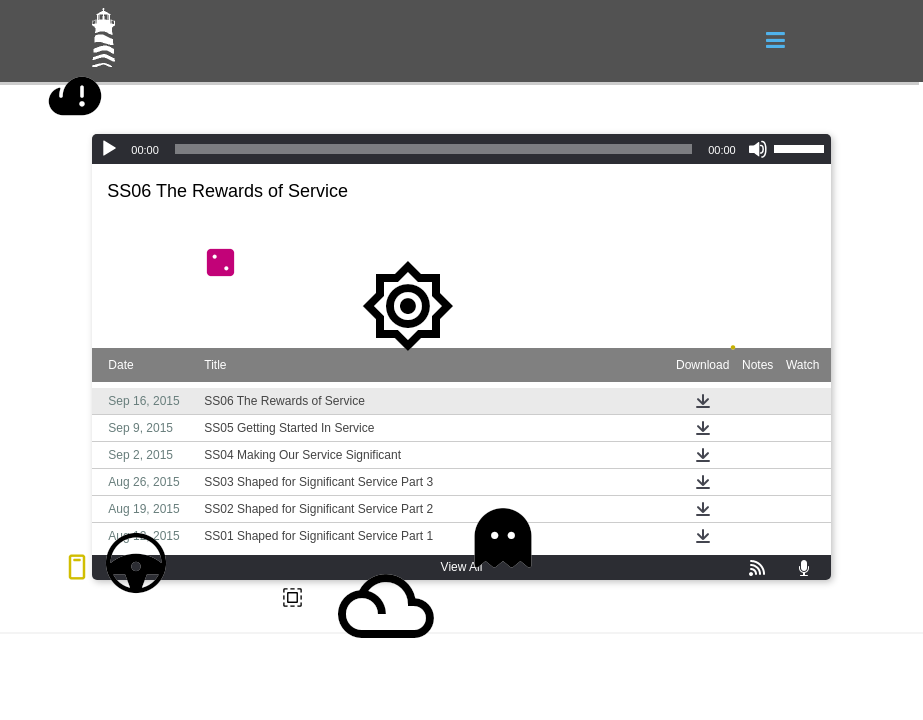 The height and width of the screenshot is (720, 923). What do you see at coordinates (136, 563) in the screenshot?
I see `access driving or navigation mode` at bounding box center [136, 563].